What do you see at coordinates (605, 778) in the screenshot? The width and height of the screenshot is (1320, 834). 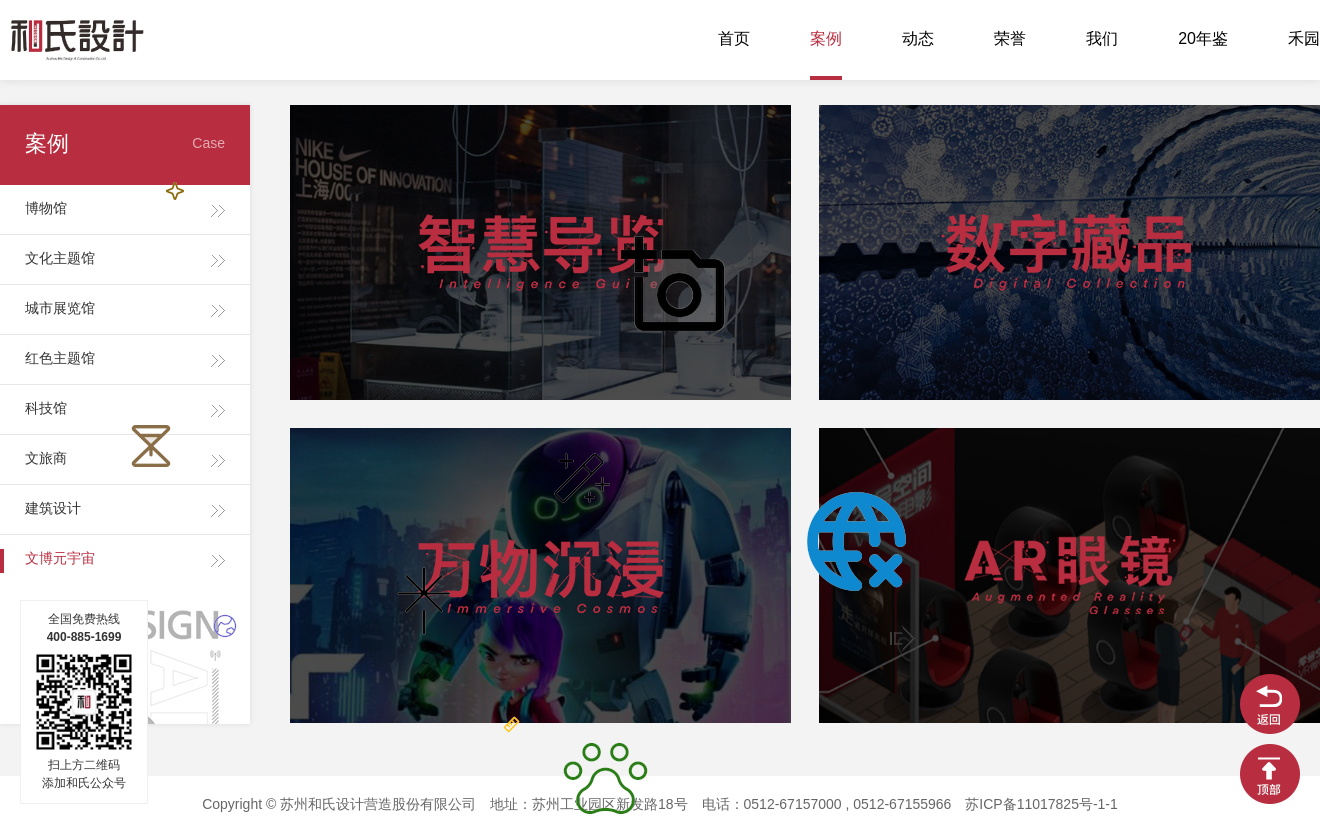 I see `access pet-related features or settings` at bounding box center [605, 778].